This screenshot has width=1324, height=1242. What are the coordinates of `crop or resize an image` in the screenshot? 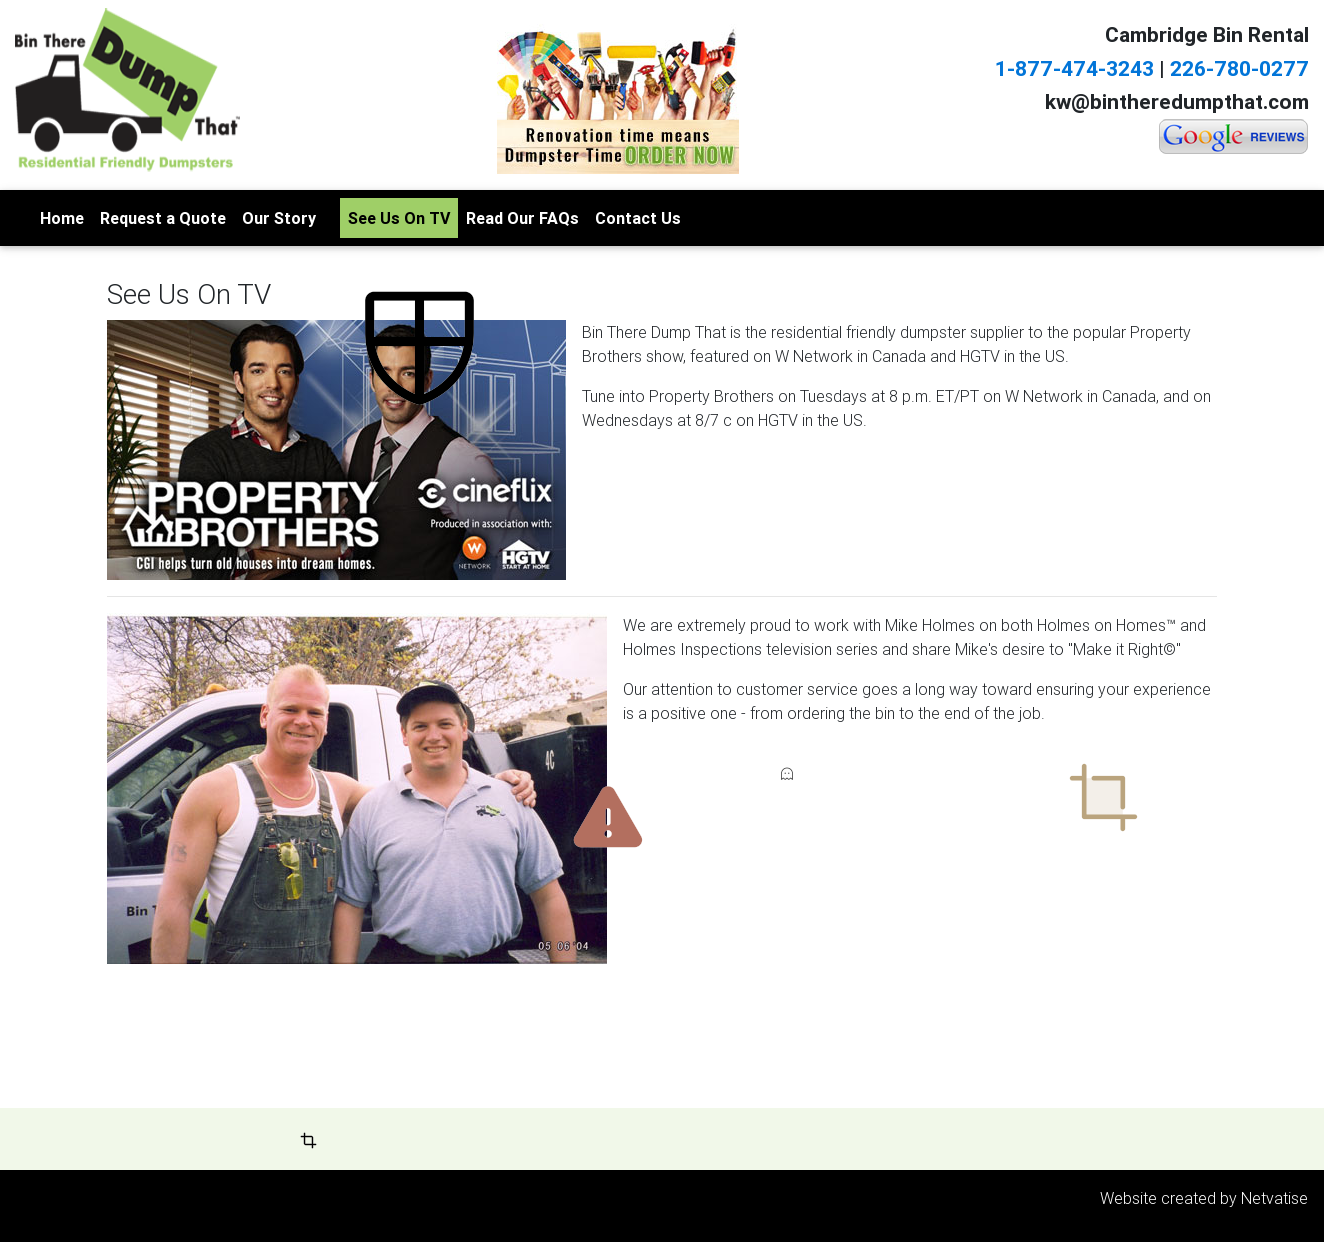 It's located at (1103, 797).